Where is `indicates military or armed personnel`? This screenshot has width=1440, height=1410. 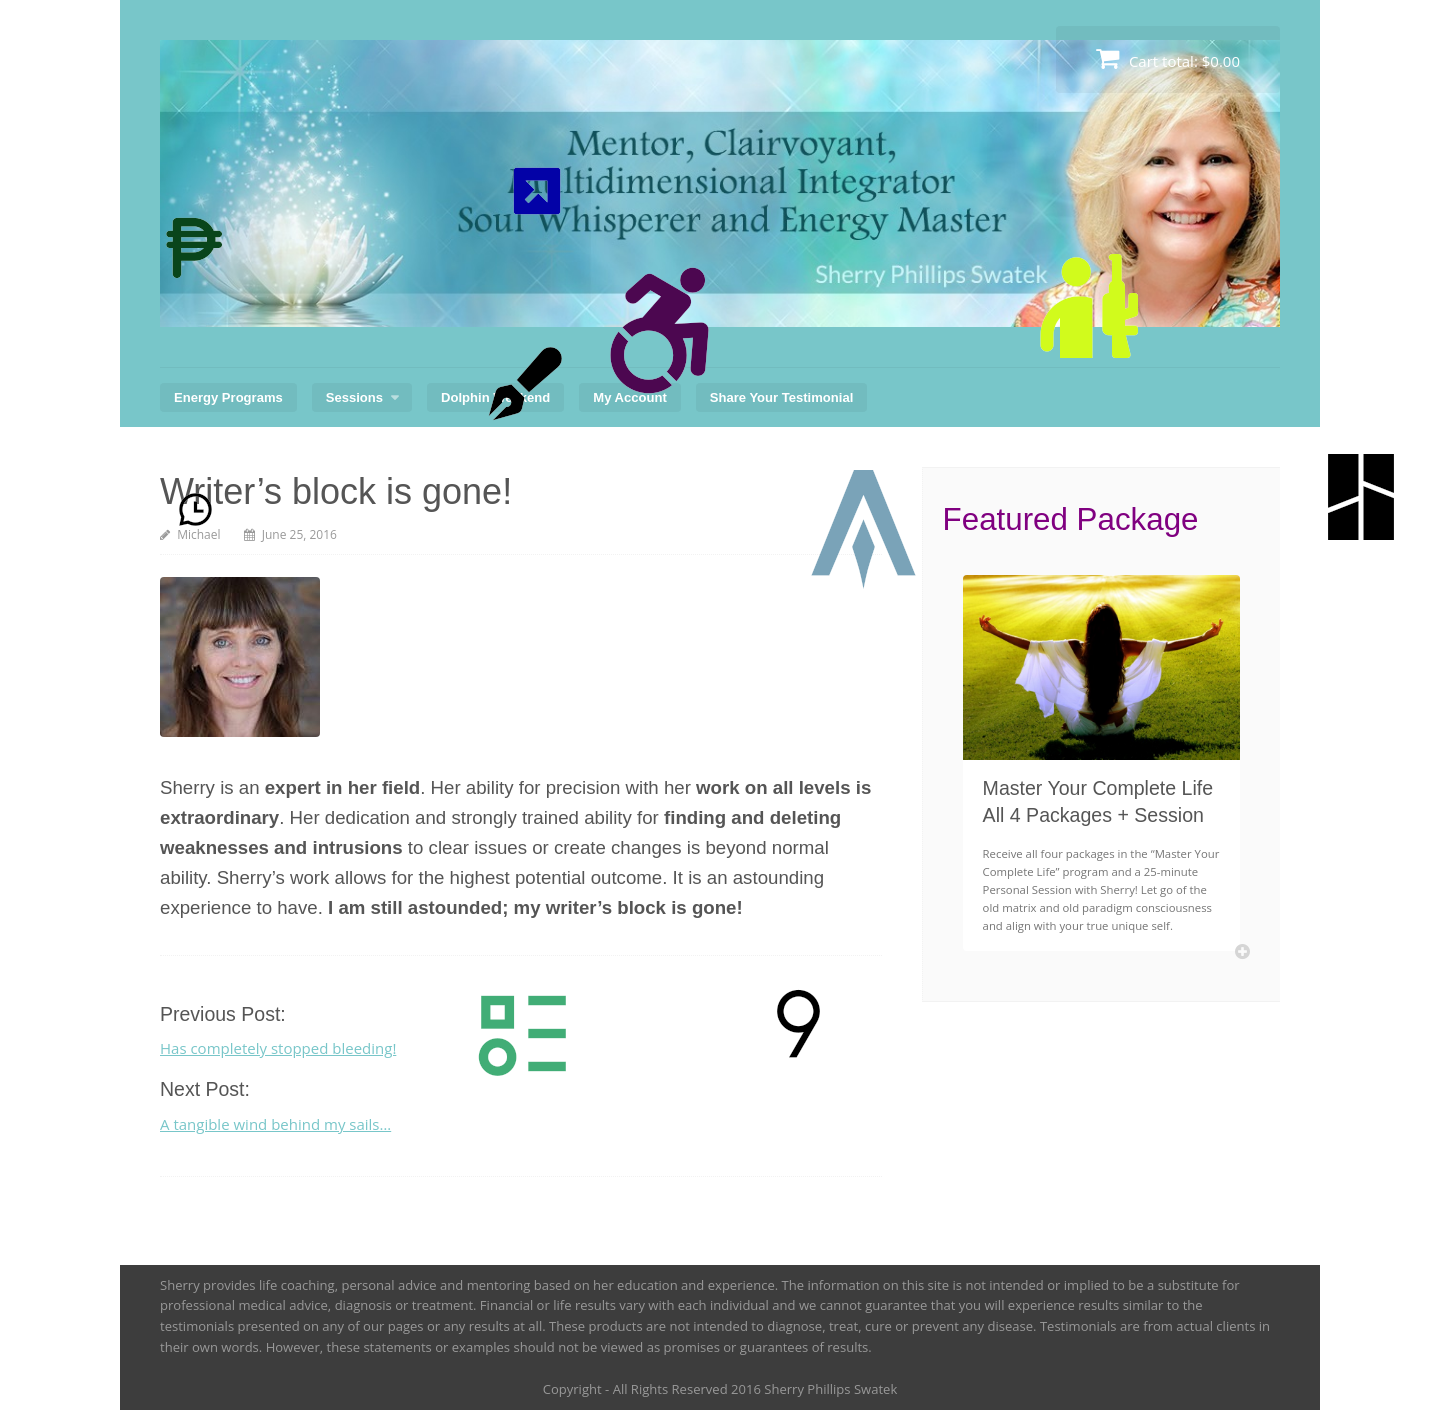
indicates military or armed personnel is located at coordinates (1086, 306).